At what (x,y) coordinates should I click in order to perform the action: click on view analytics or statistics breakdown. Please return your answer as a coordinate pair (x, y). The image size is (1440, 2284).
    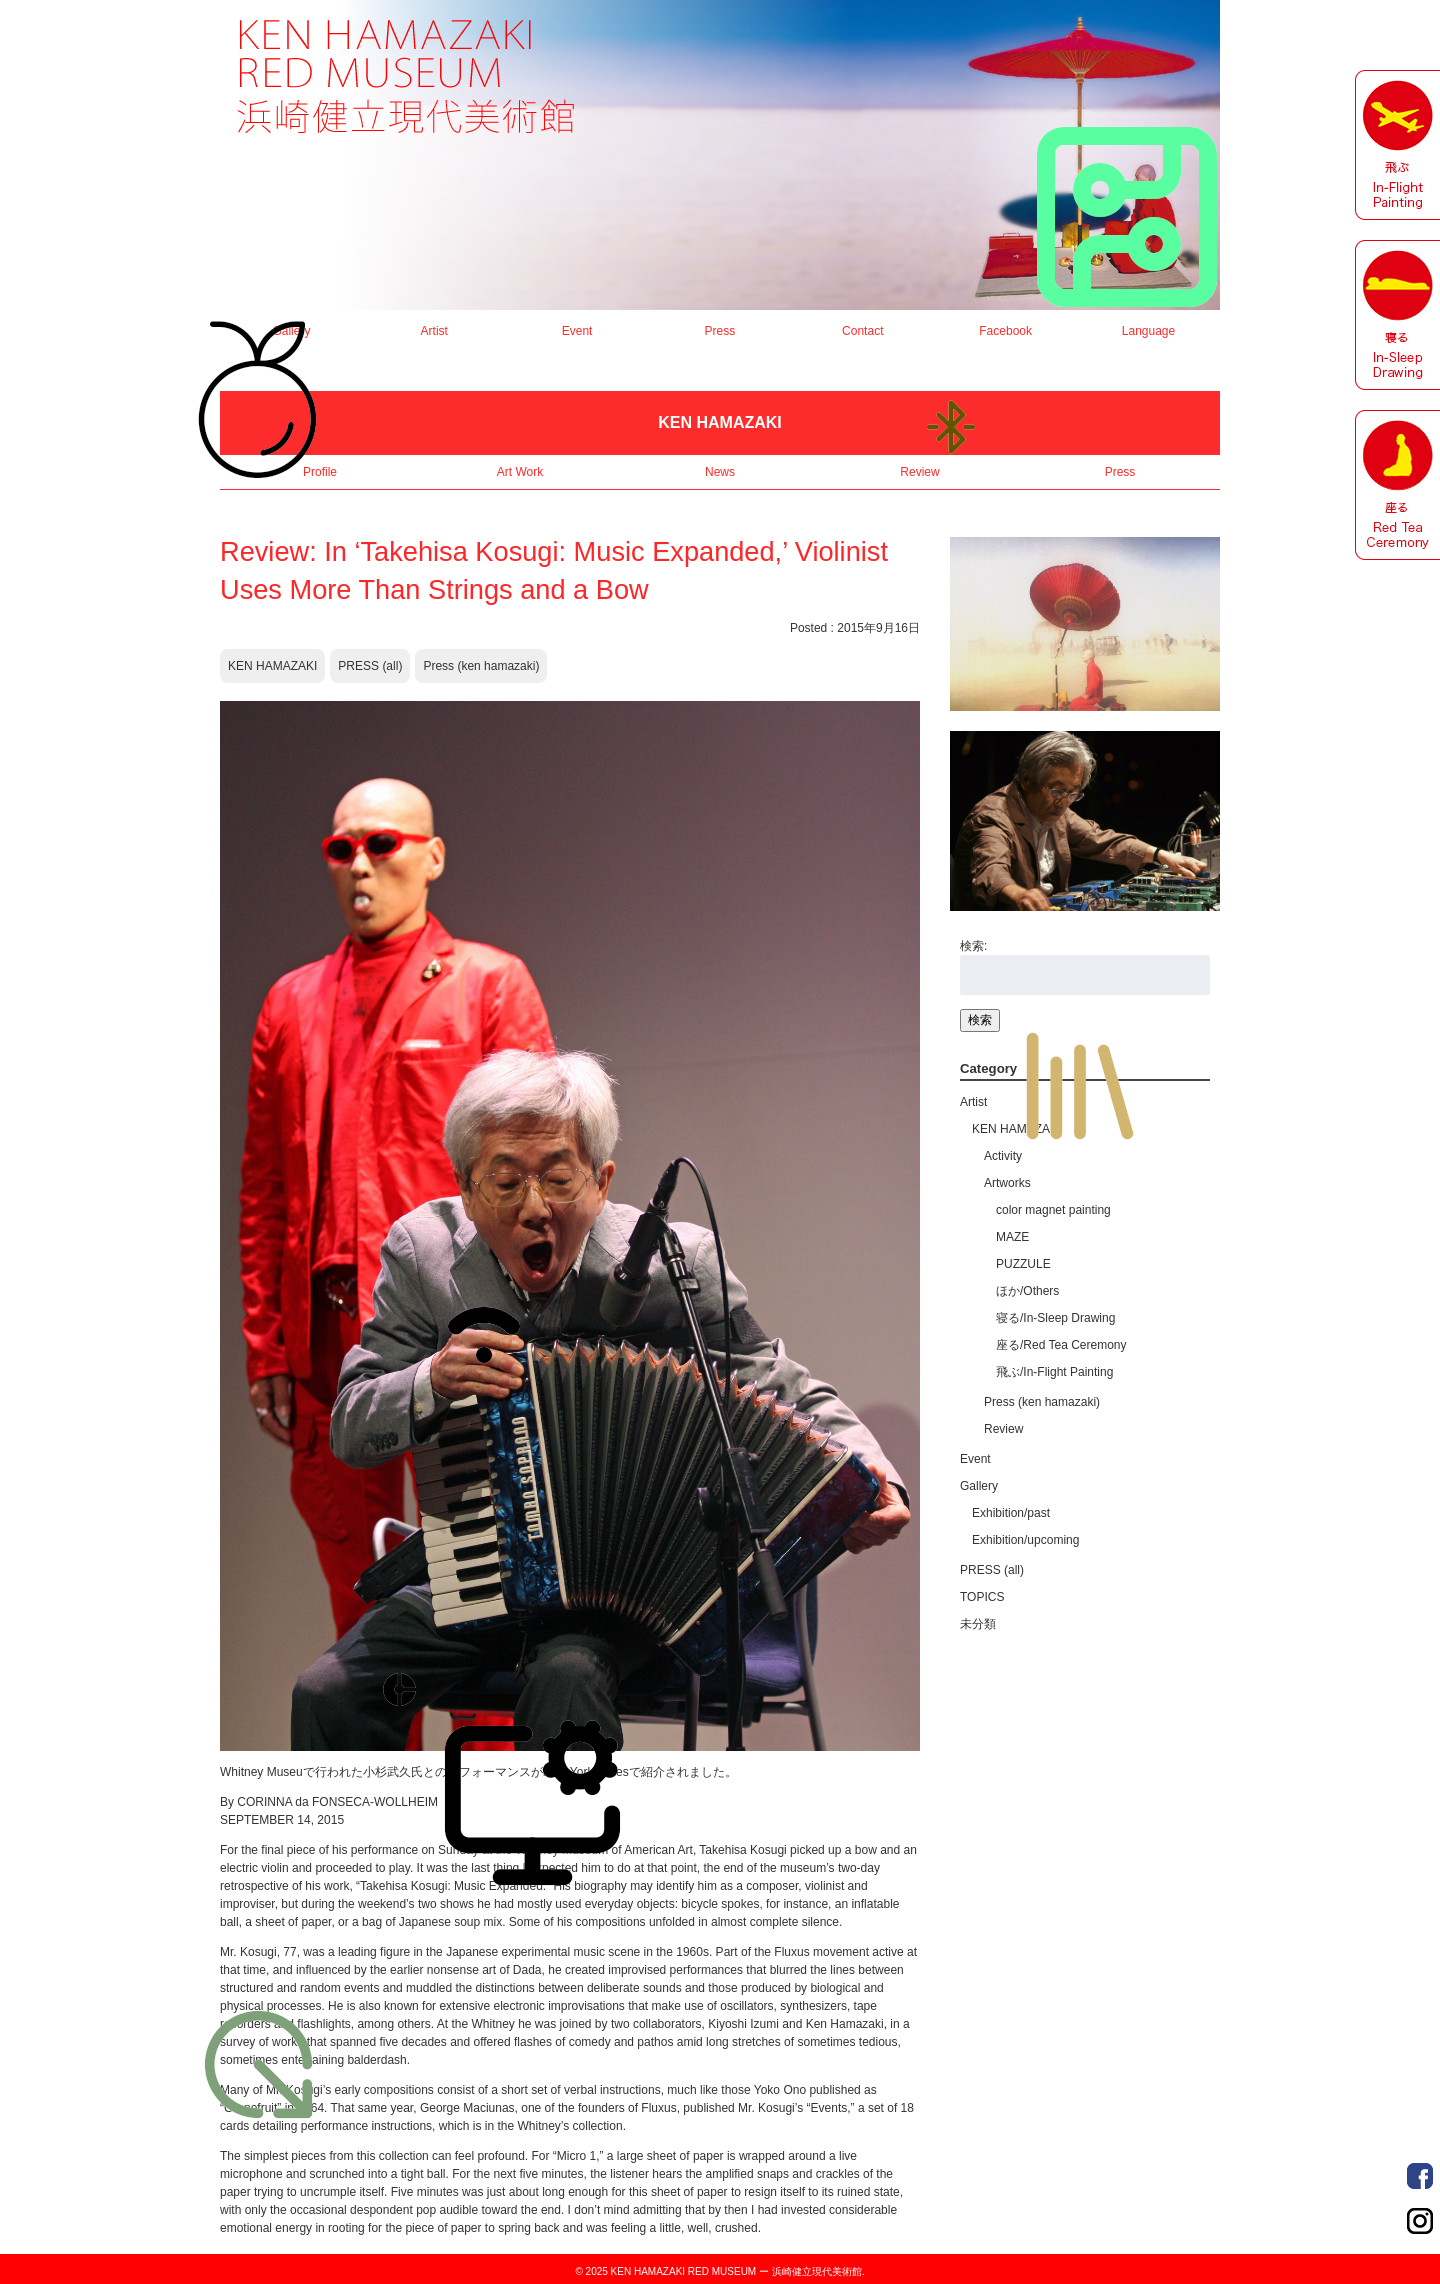
    Looking at the image, I should click on (399, 1689).